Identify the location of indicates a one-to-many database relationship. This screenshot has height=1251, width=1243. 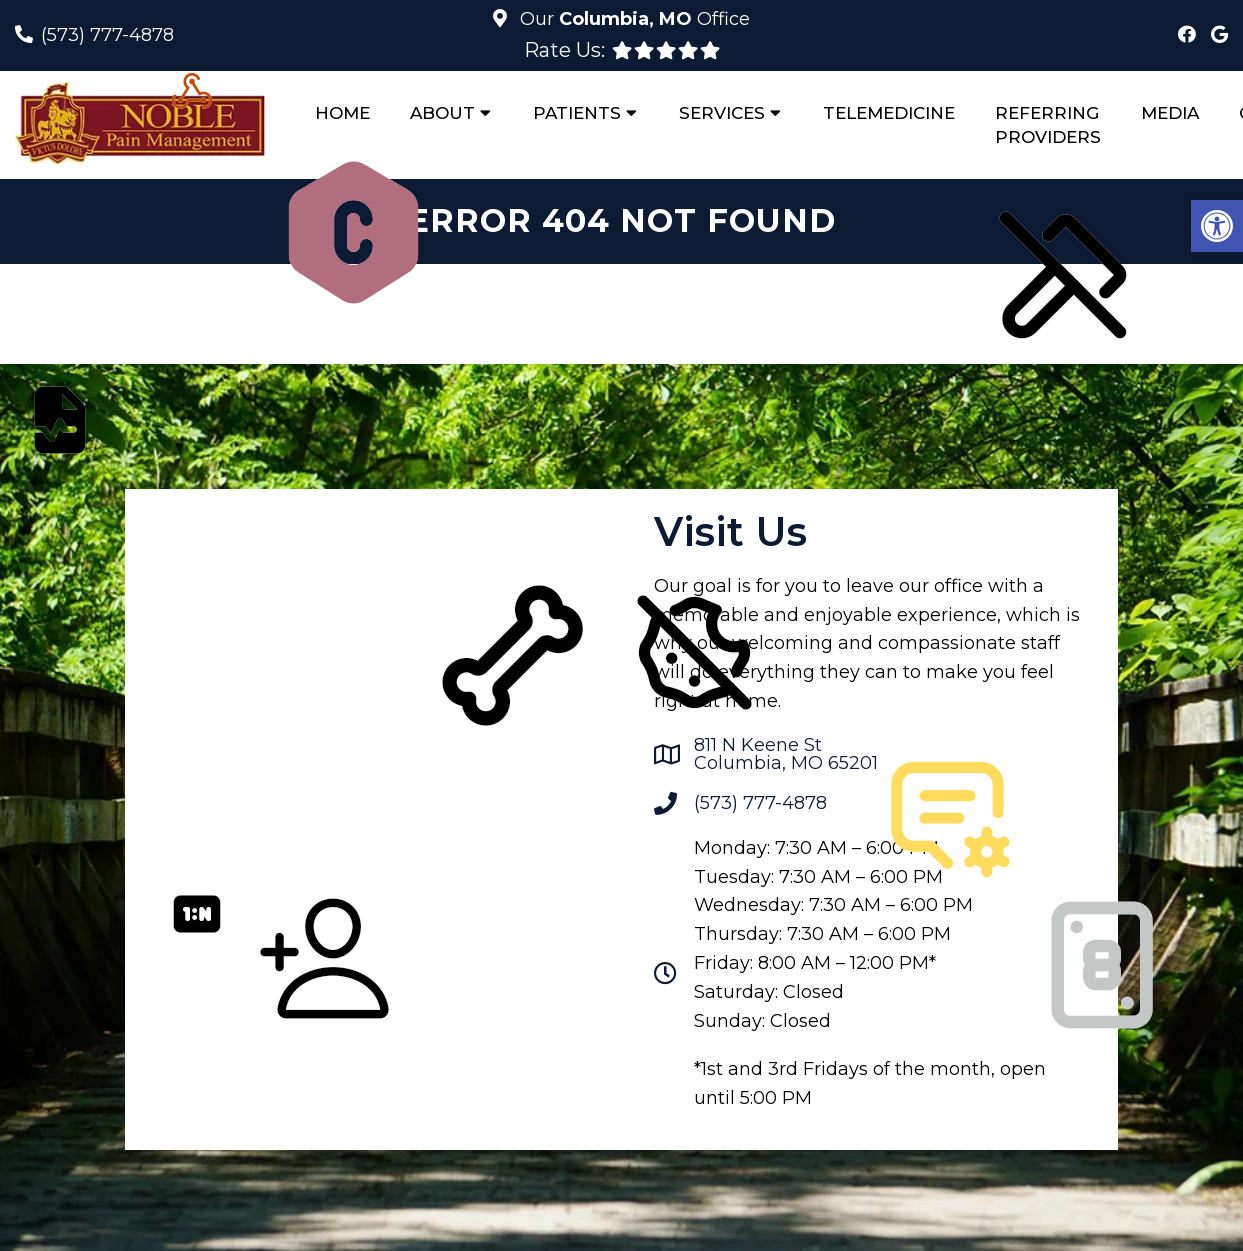
(197, 914).